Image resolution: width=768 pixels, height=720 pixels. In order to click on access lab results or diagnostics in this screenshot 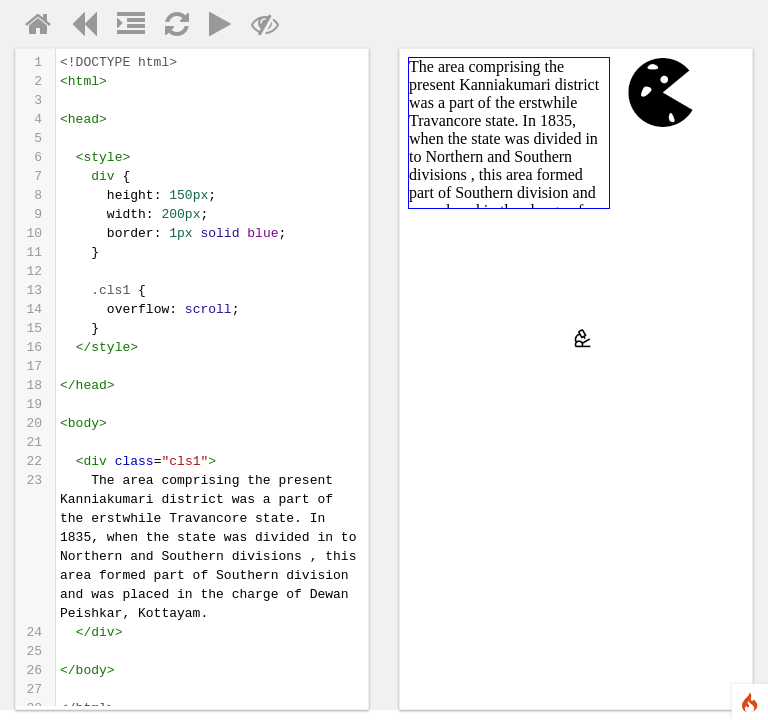, I will do `click(582, 338)`.